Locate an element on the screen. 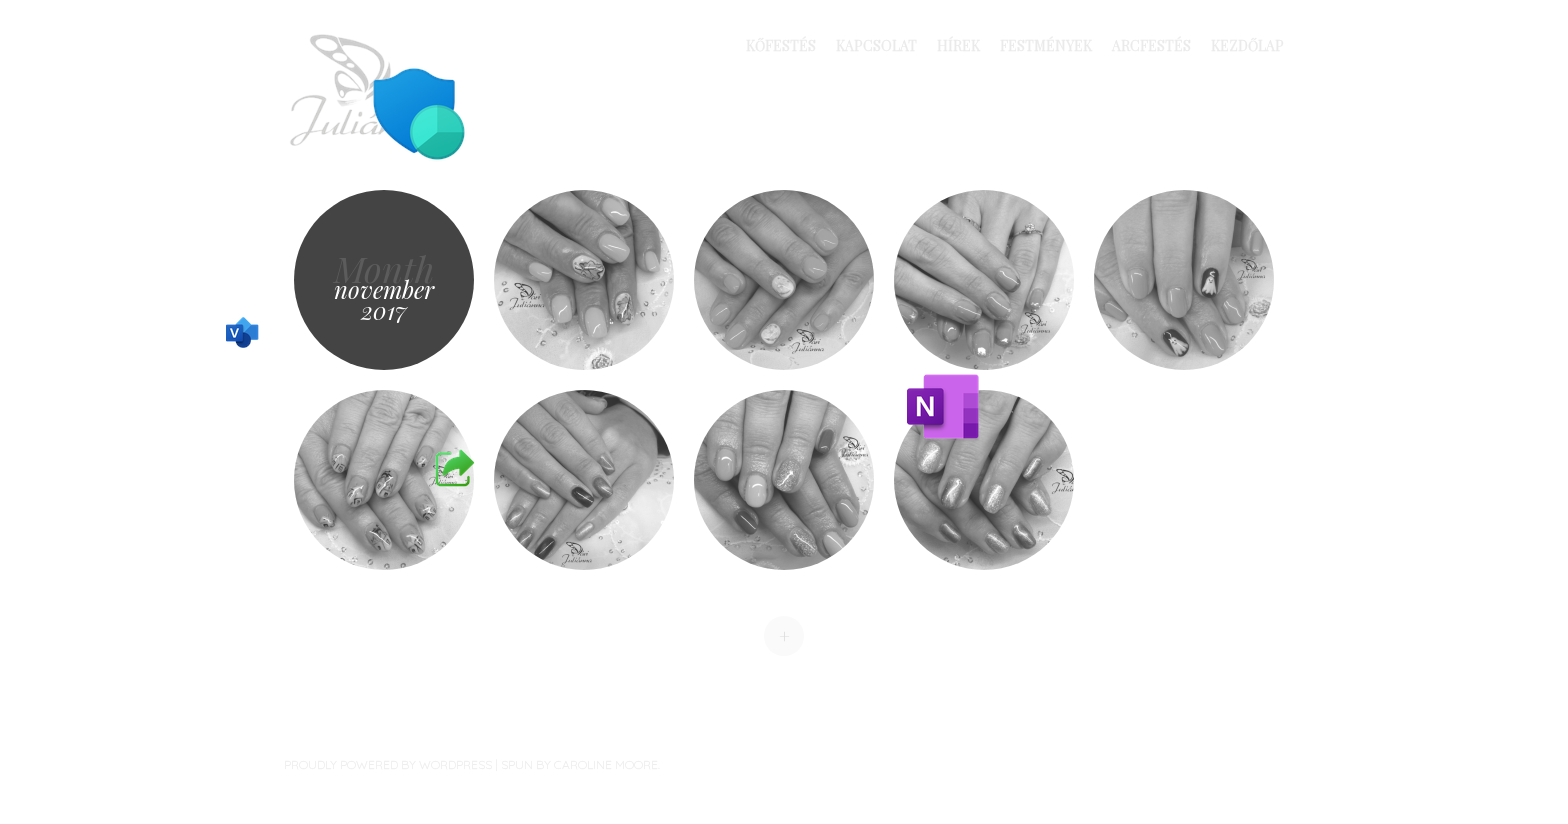 The image size is (1568, 824). open Microsoft OneNote is located at coordinates (943, 406).